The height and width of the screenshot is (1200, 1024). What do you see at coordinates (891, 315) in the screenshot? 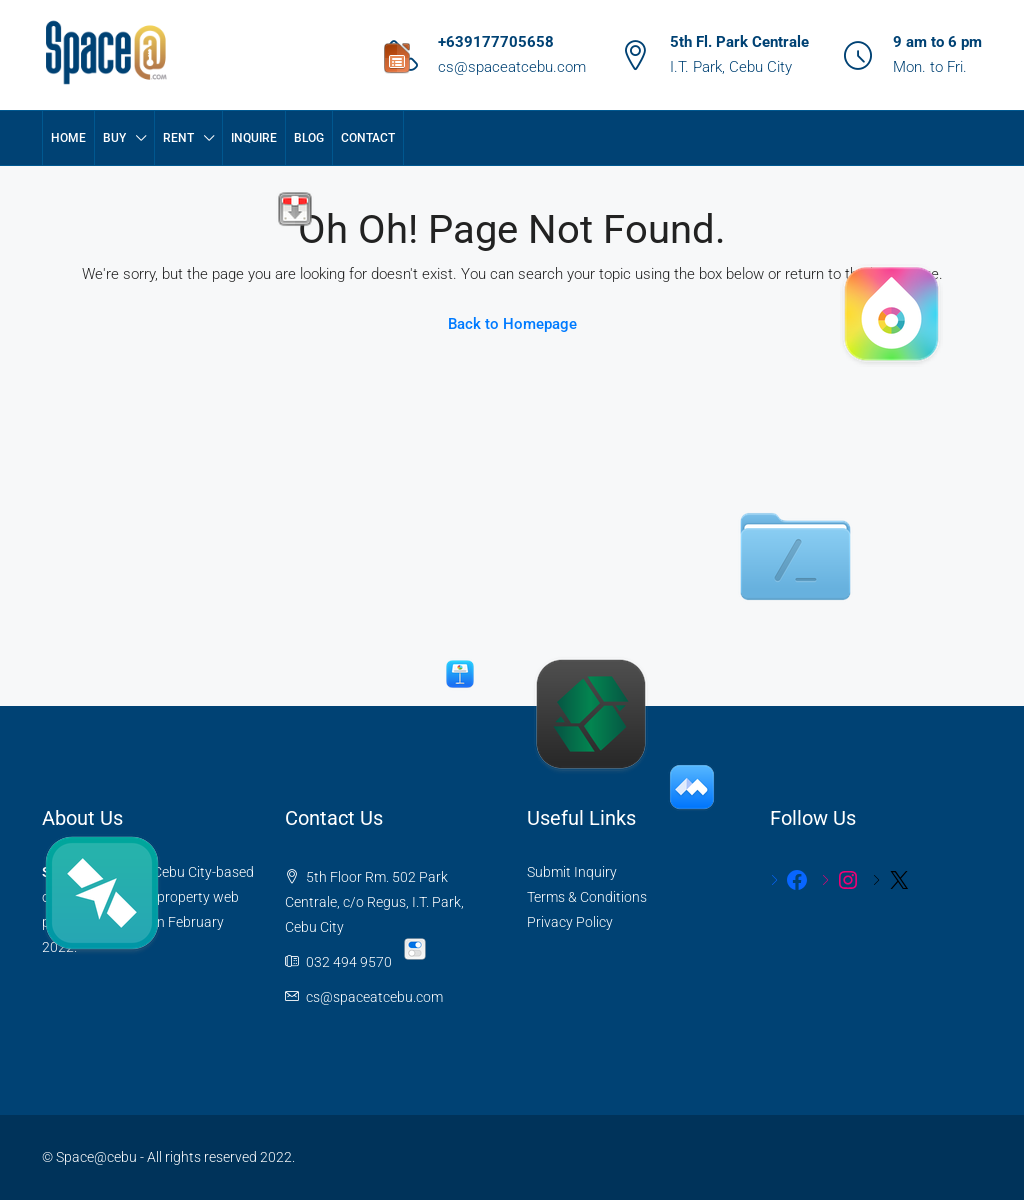
I see `open display color and calibration settings` at bounding box center [891, 315].